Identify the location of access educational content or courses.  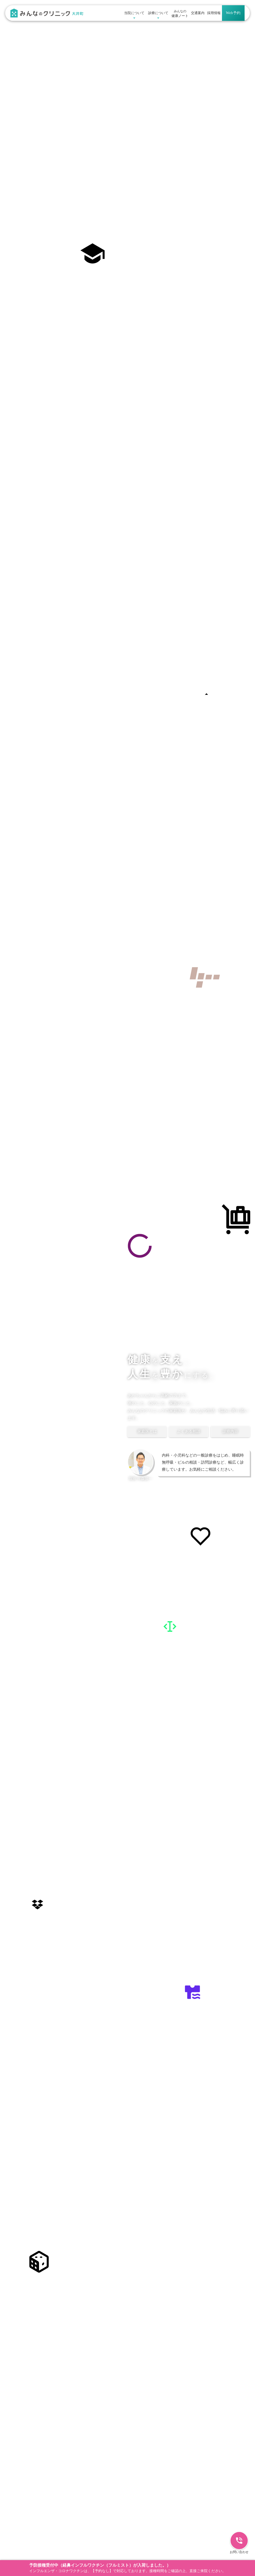
(92, 253).